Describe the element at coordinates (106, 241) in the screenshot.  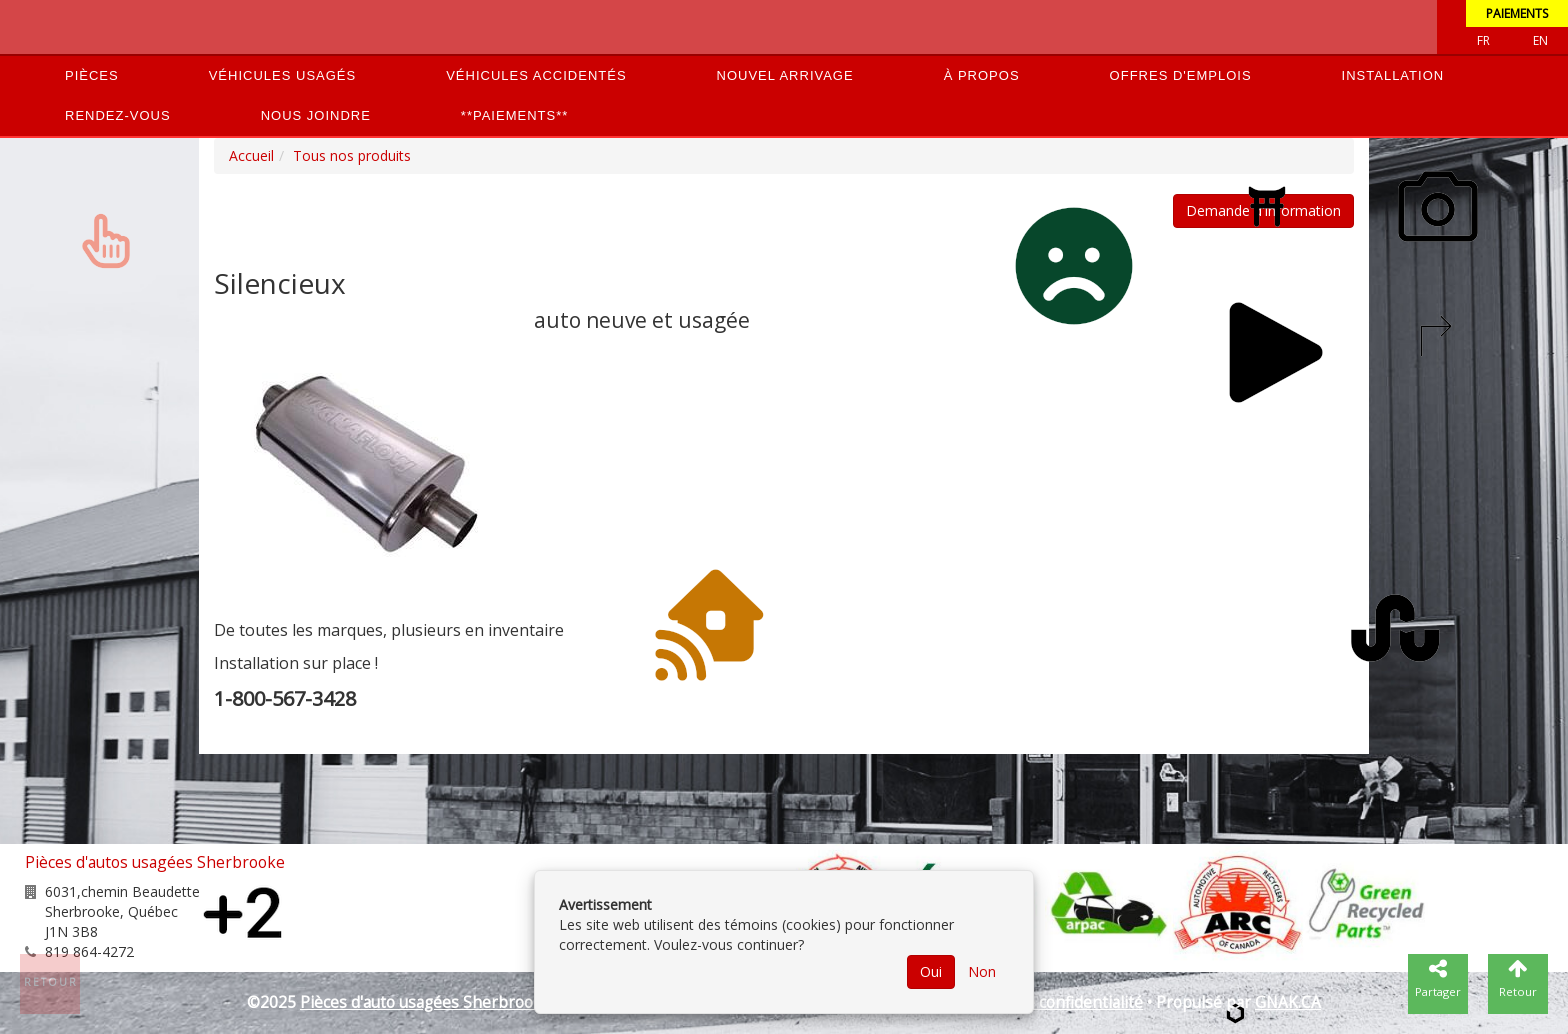
I see `tap or click to select` at that location.